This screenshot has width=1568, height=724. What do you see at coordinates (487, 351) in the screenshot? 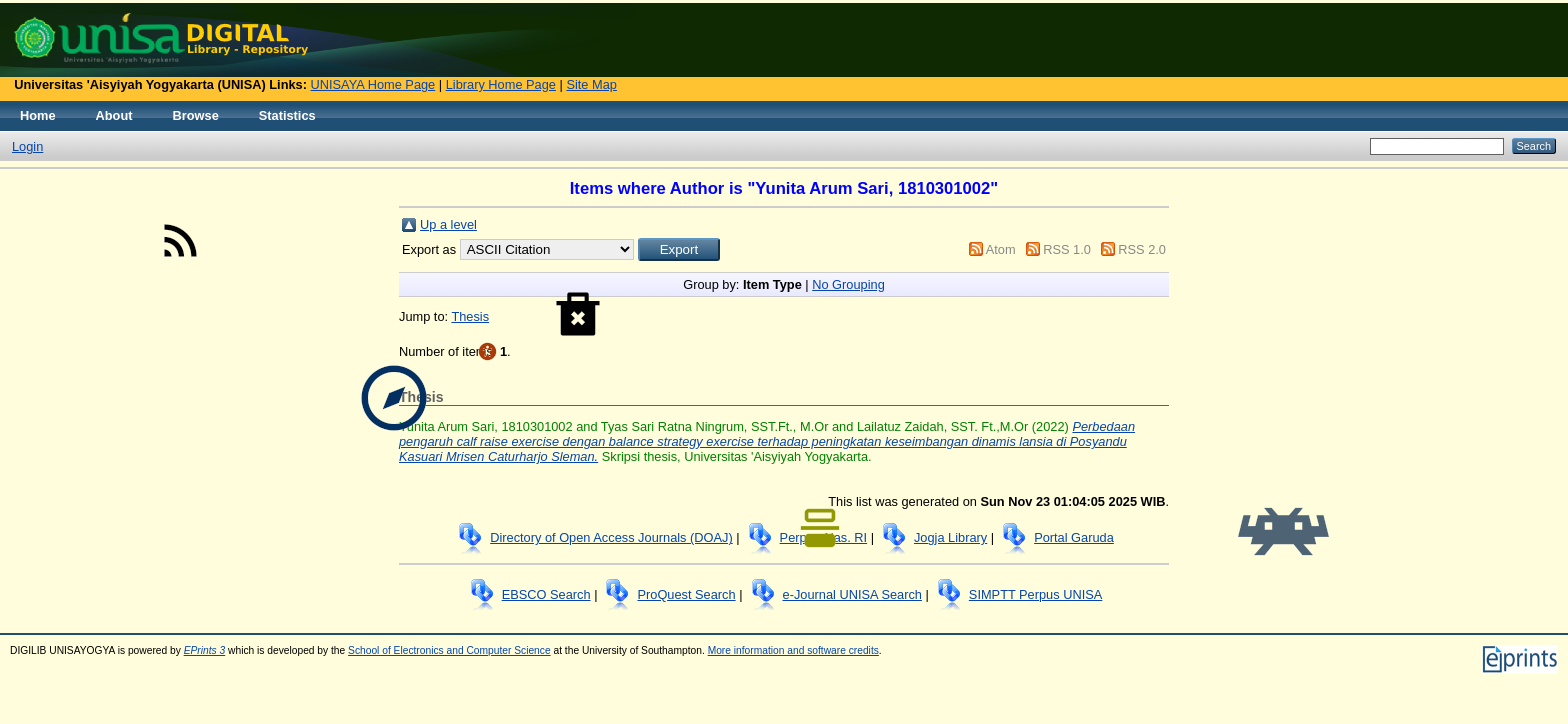
I see `enable accessibility features` at bounding box center [487, 351].